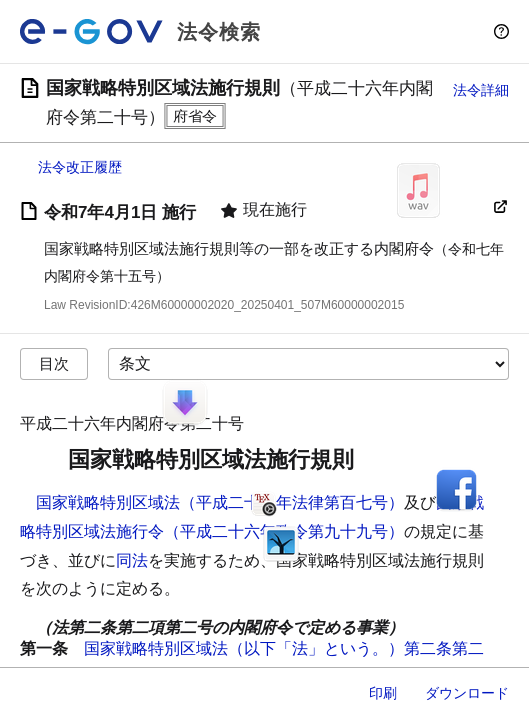  What do you see at coordinates (185, 402) in the screenshot?
I see `open fragments download manager` at bounding box center [185, 402].